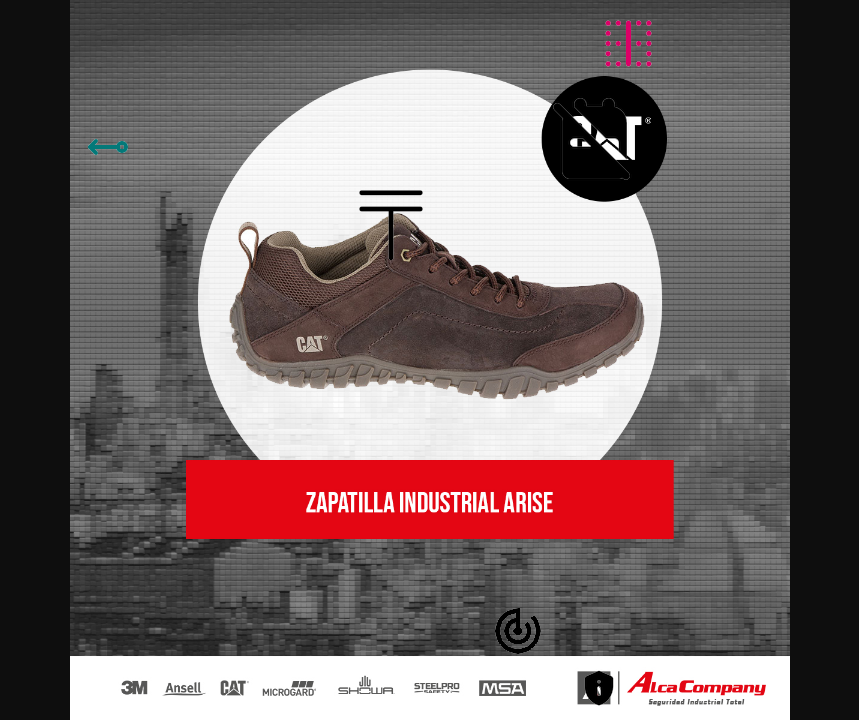  Describe the element at coordinates (391, 222) in the screenshot. I see `indicates kazakhstani tenge currency` at that location.